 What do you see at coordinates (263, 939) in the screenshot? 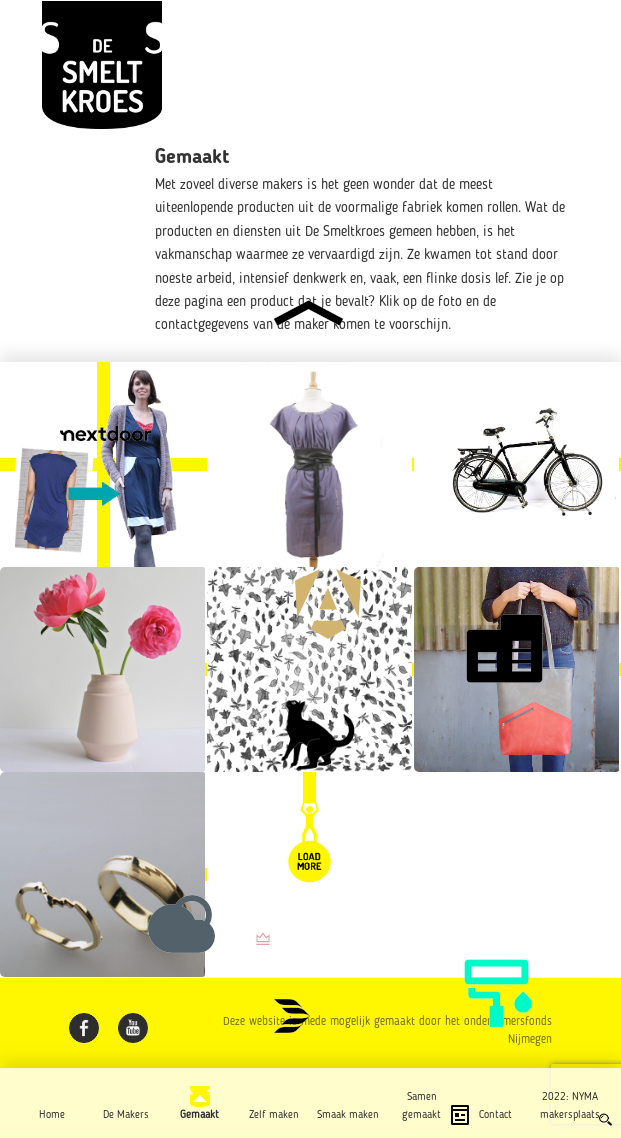
I see `indicates VIP or premium membership status` at bounding box center [263, 939].